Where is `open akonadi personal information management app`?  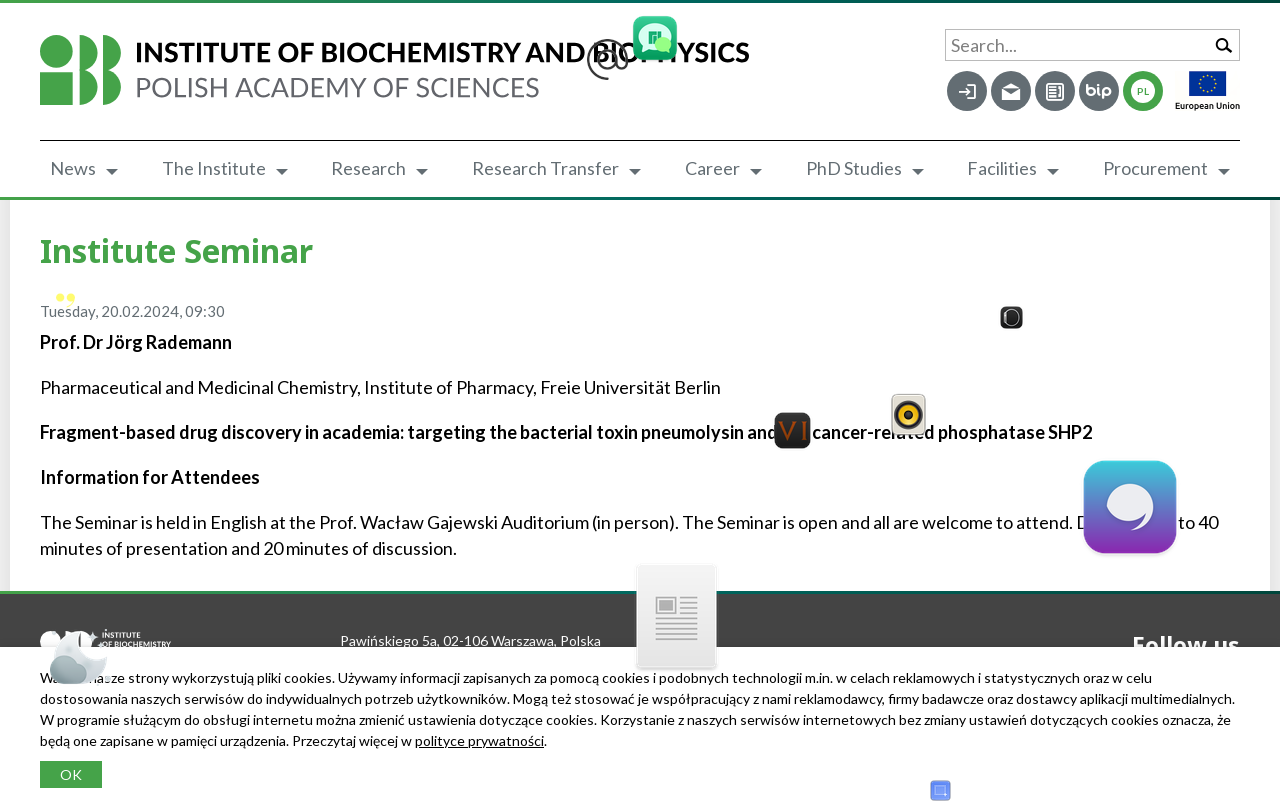 open akonadi personal information management app is located at coordinates (1130, 507).